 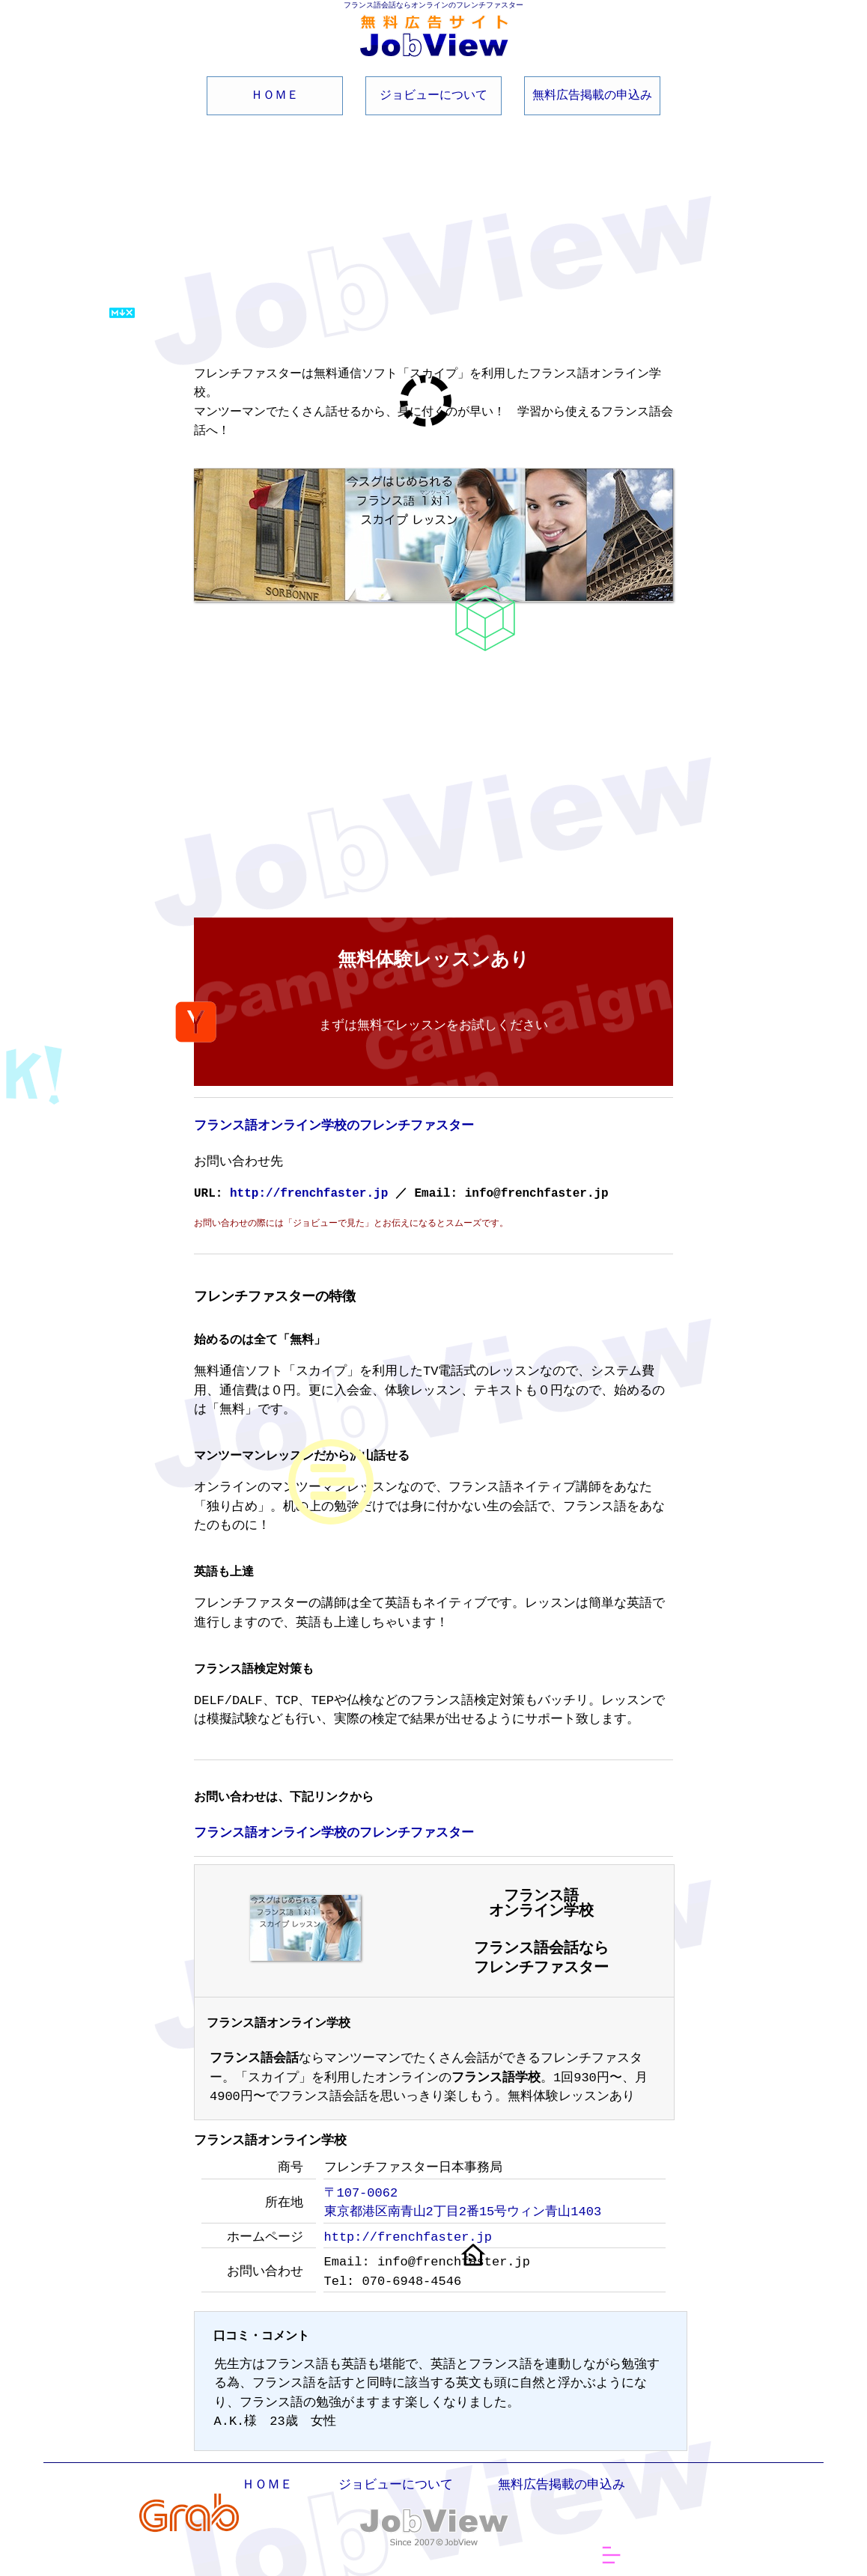 I want to click on open Kahoot! app, so click(x=34, y=1075).